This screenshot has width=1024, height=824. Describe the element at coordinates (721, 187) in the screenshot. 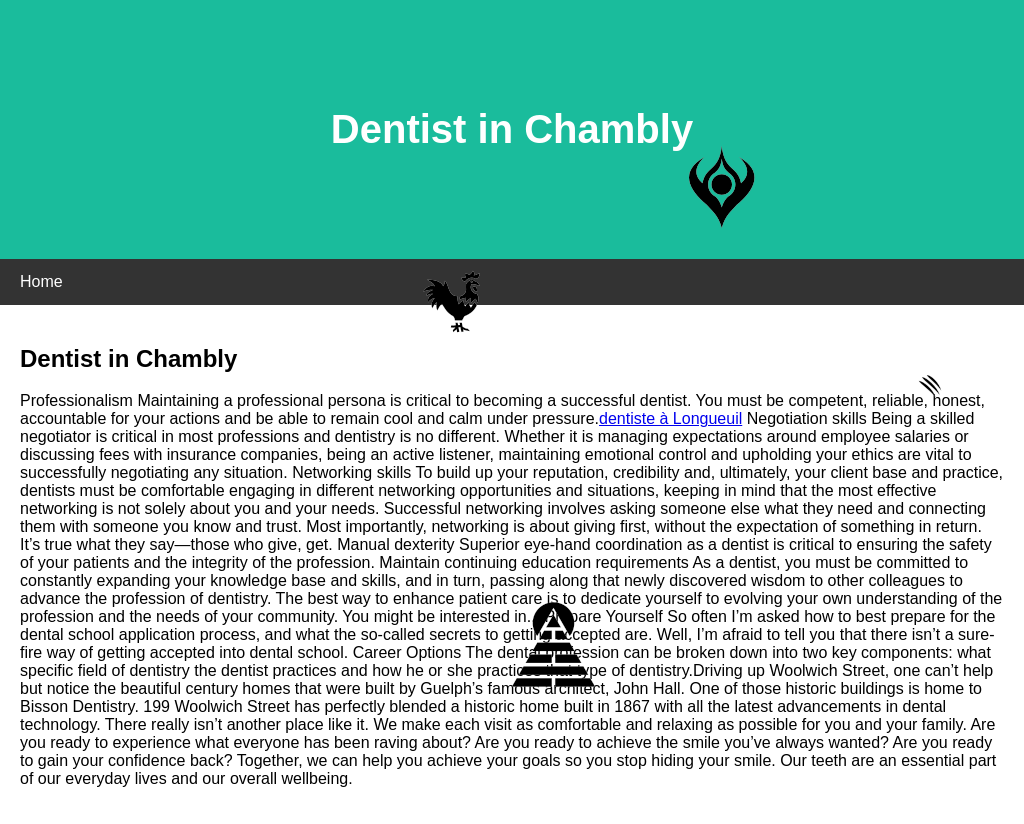

I see `activate alien fire ability or power` at that location.